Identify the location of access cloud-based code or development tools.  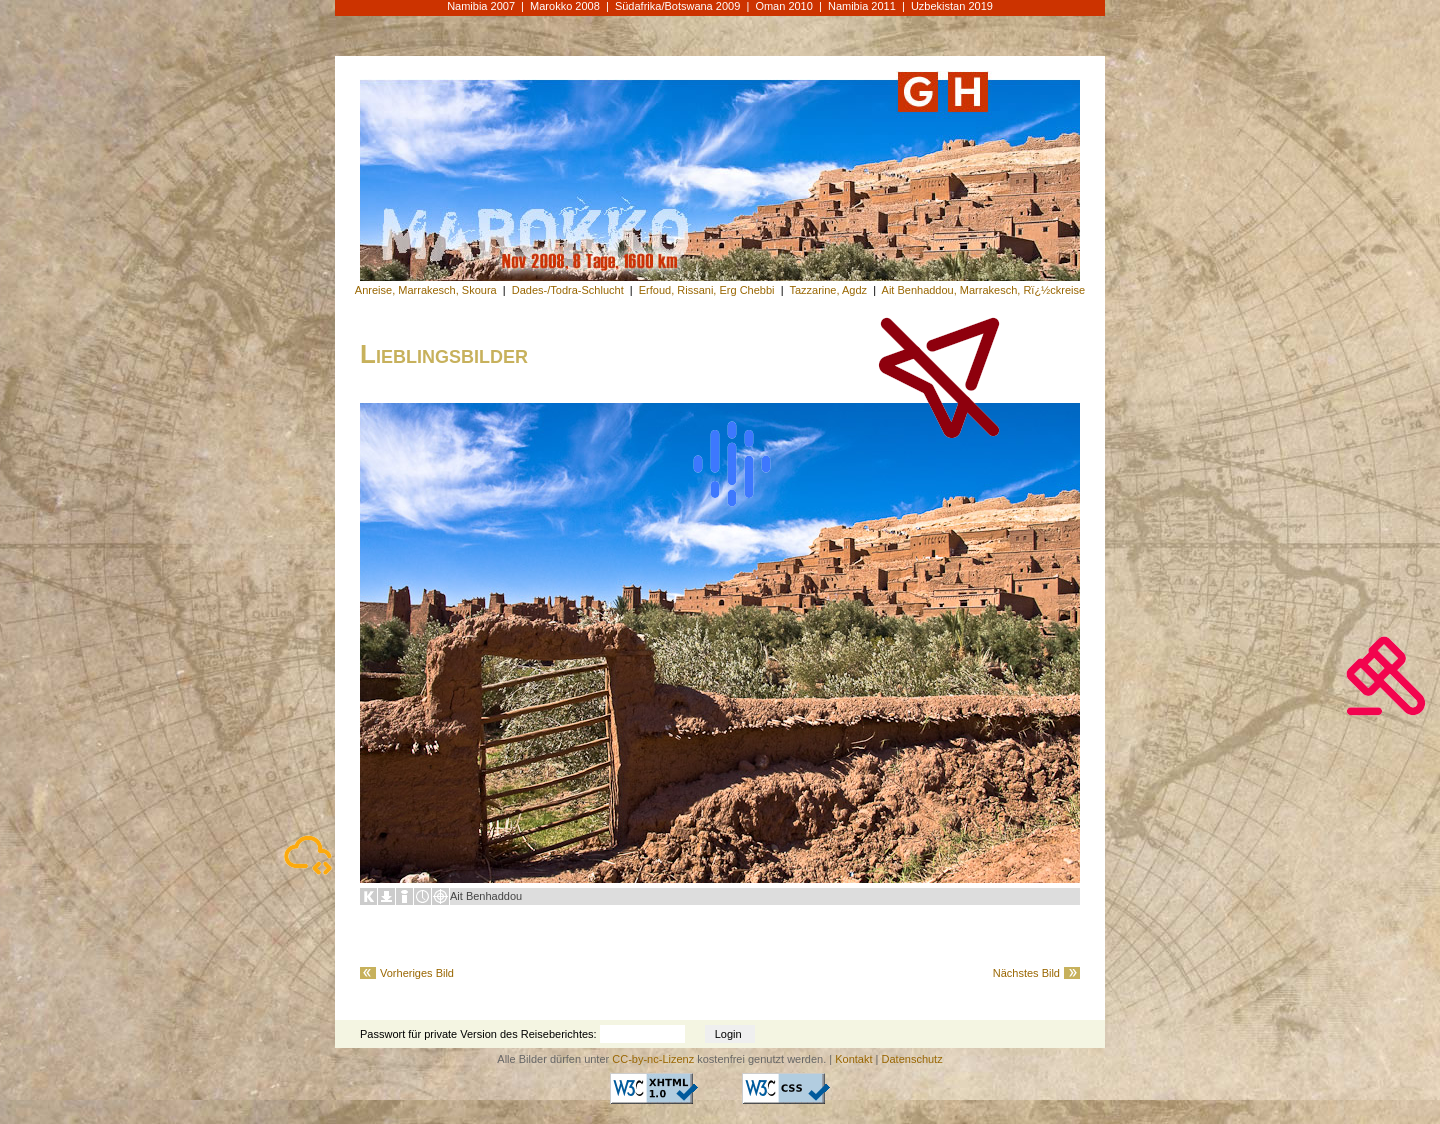
(308, 853).